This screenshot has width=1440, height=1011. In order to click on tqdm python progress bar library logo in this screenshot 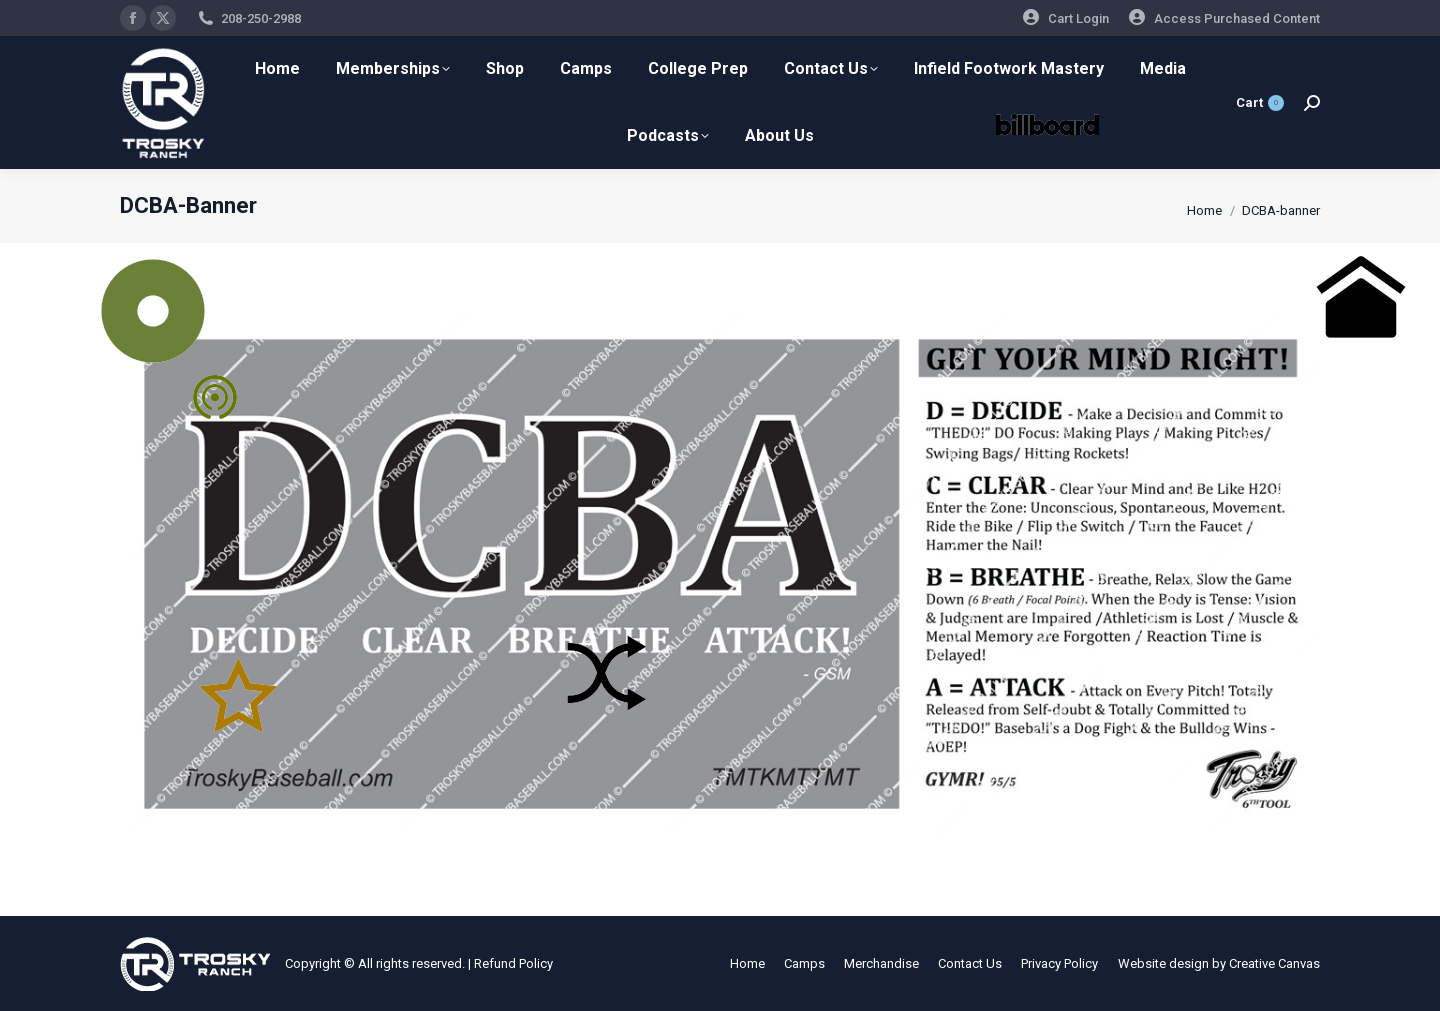, I will do `click(215, 397)`.